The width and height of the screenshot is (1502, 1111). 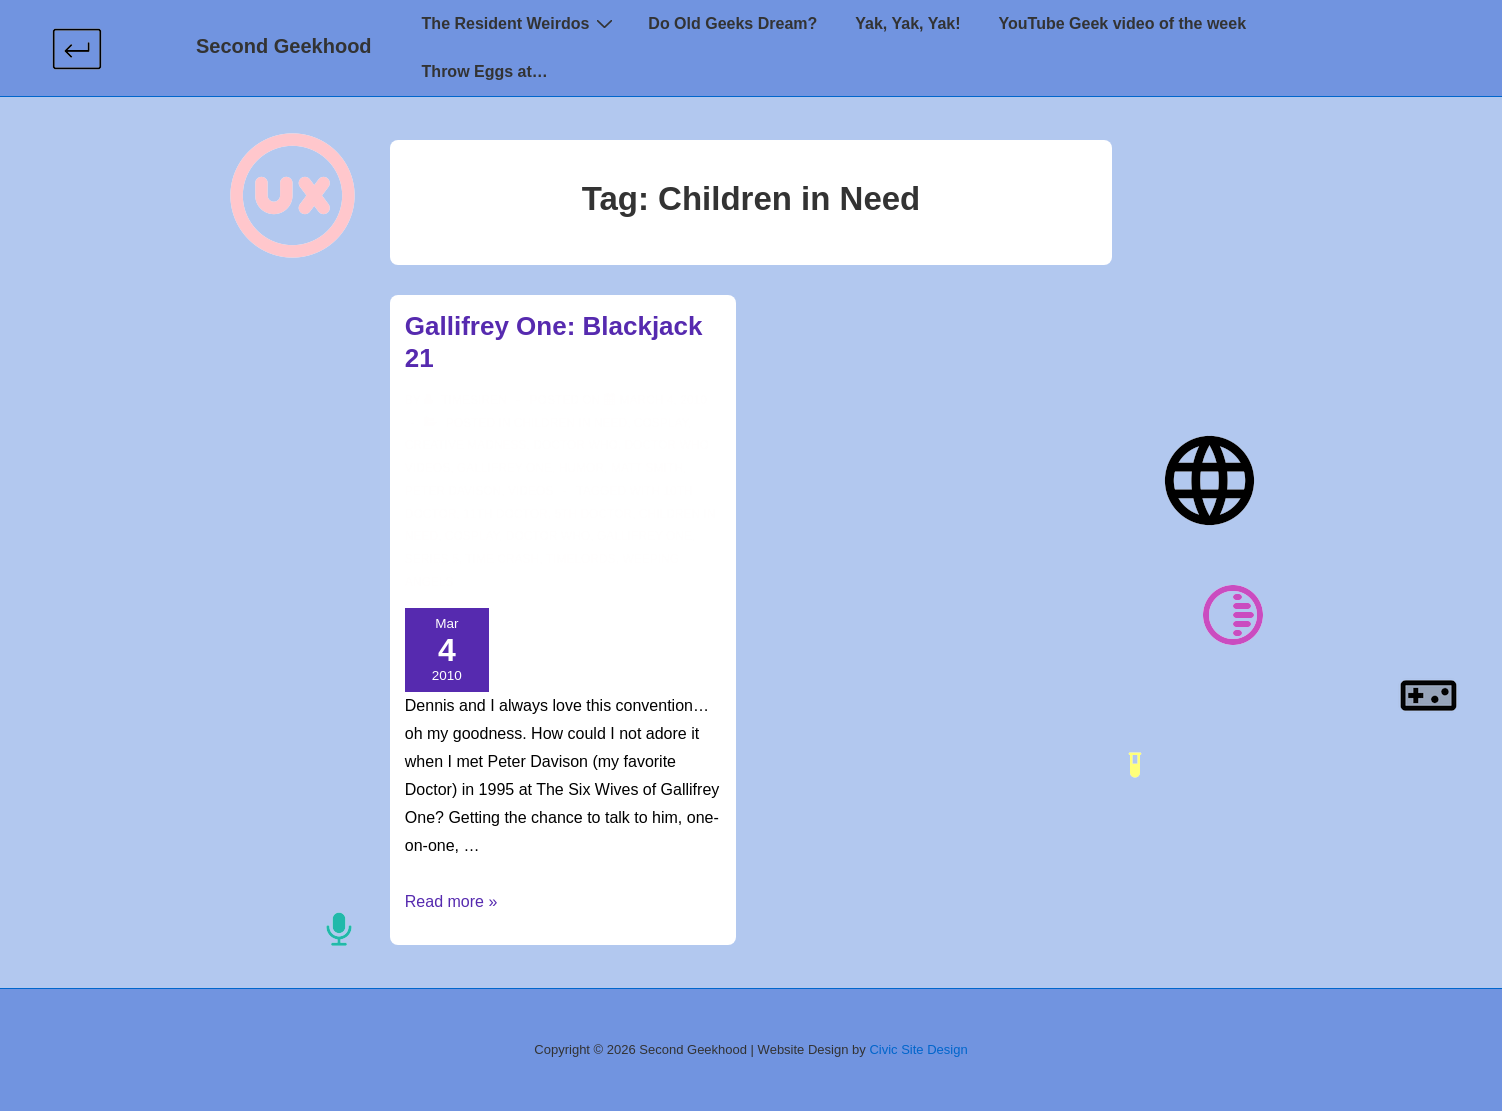 What do you see at coordinates (1135, 765) in the screenshot?
I see `view test results or lab data` at bounding box center [1135, 765].